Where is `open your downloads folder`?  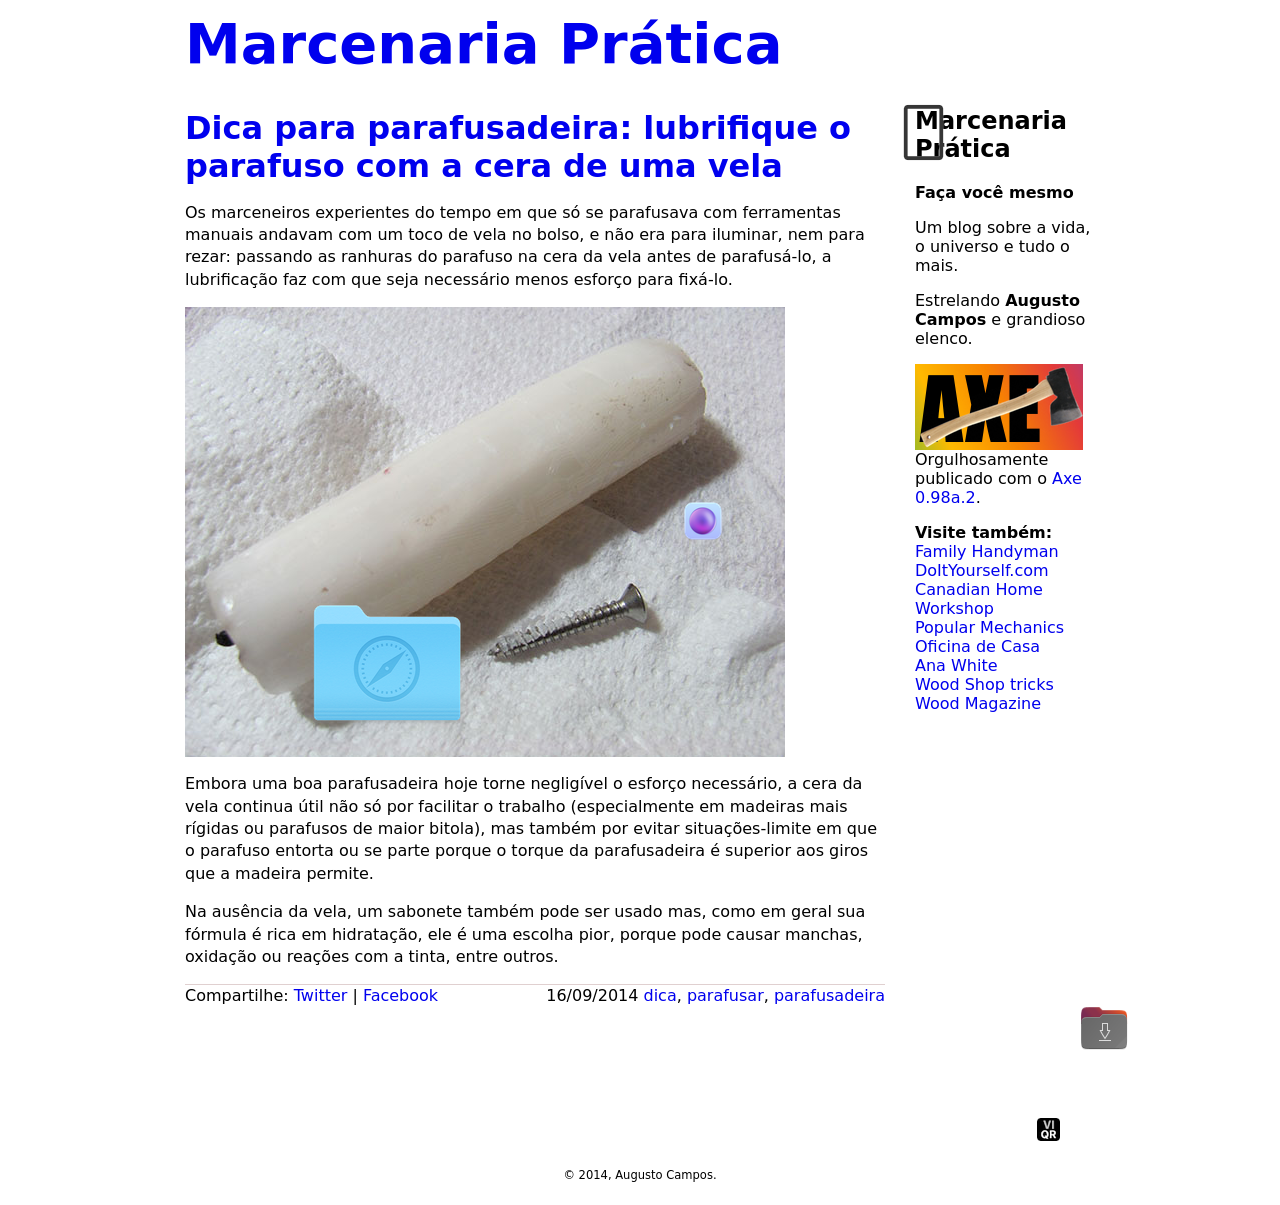 open your downloads folder is located at coordinates (1104, 1028).